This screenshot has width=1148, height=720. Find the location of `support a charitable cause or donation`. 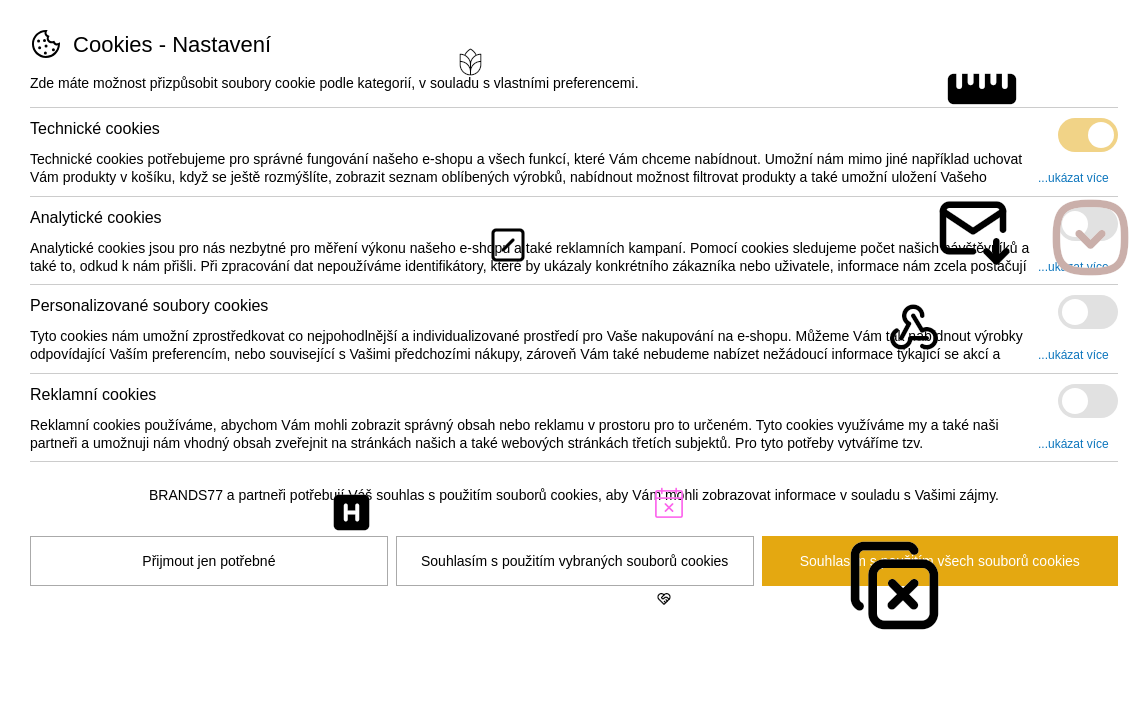

support a charitable cause or donation is located at coordinates (664, 599).